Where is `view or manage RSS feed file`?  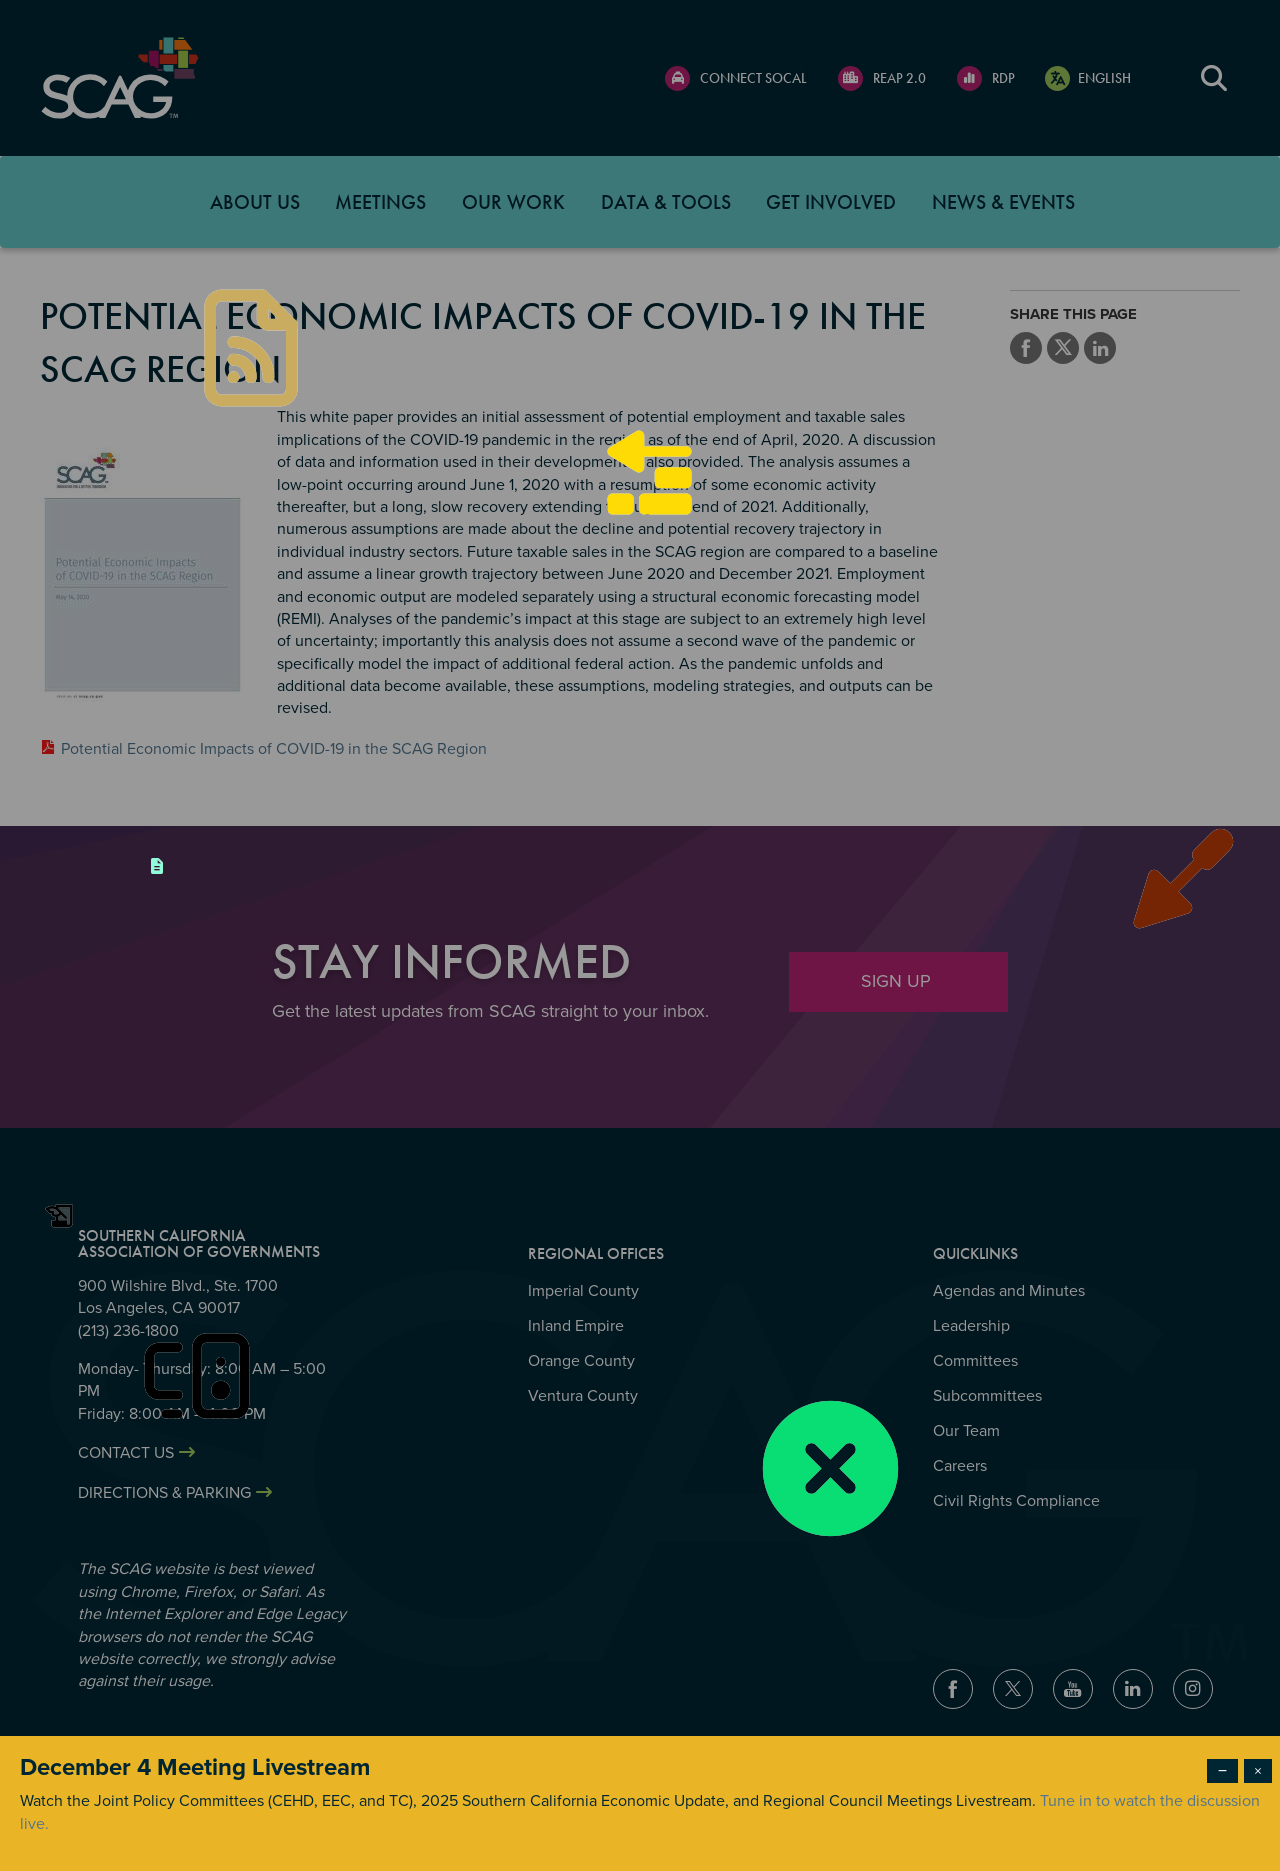
view or manage RSS feed file is located at coordinates (251, 348).